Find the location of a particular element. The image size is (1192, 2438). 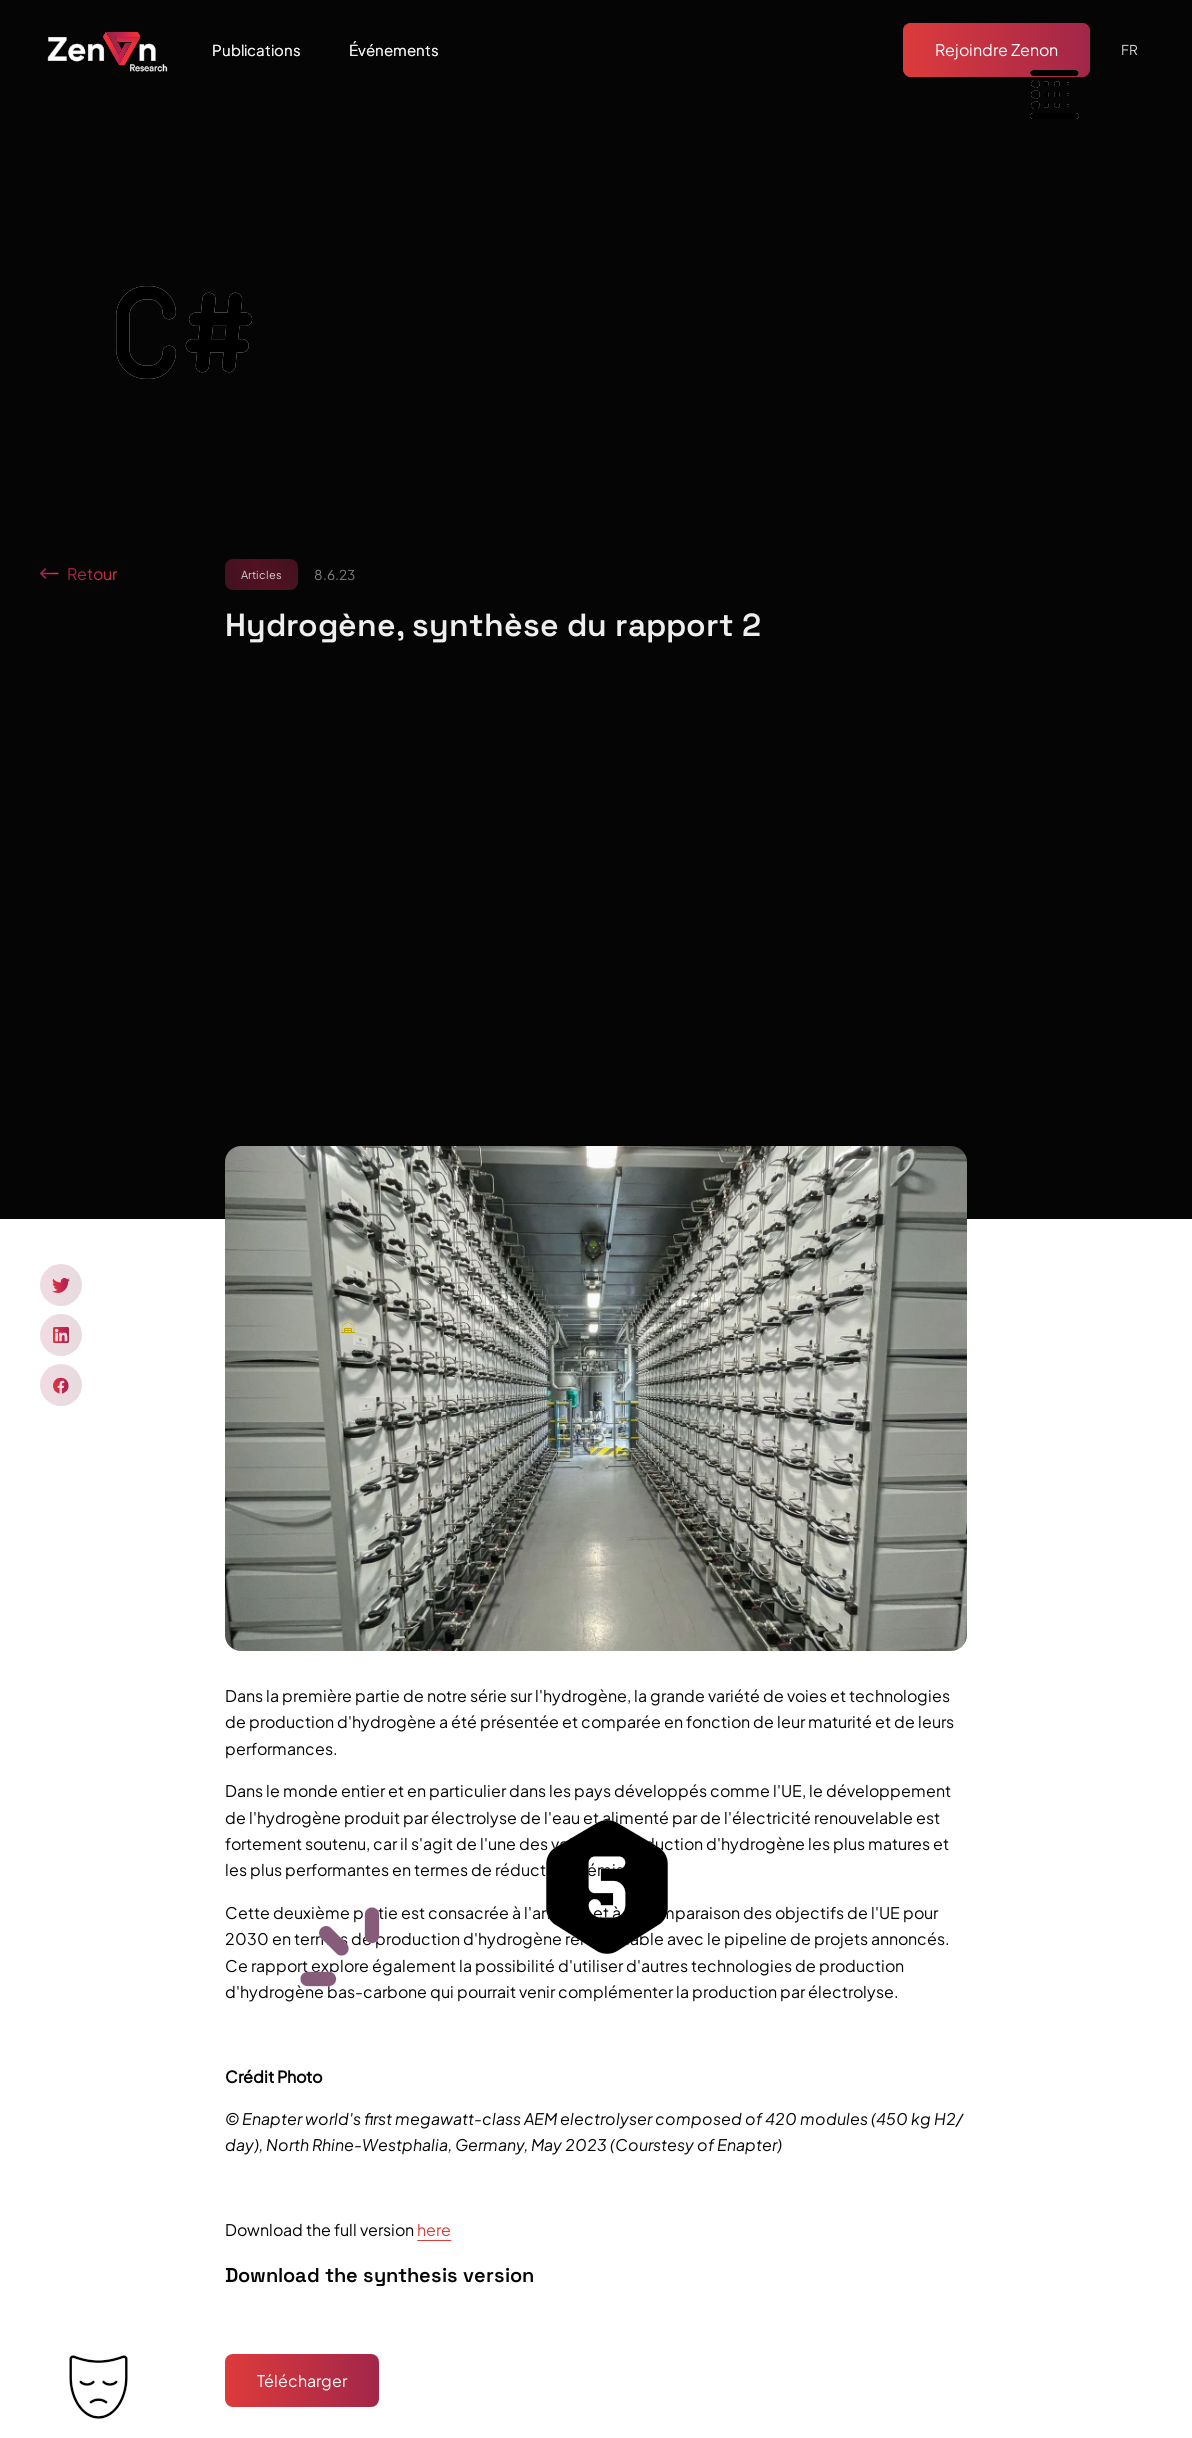

indicates c# programming language is located at coordinates (182, 332).